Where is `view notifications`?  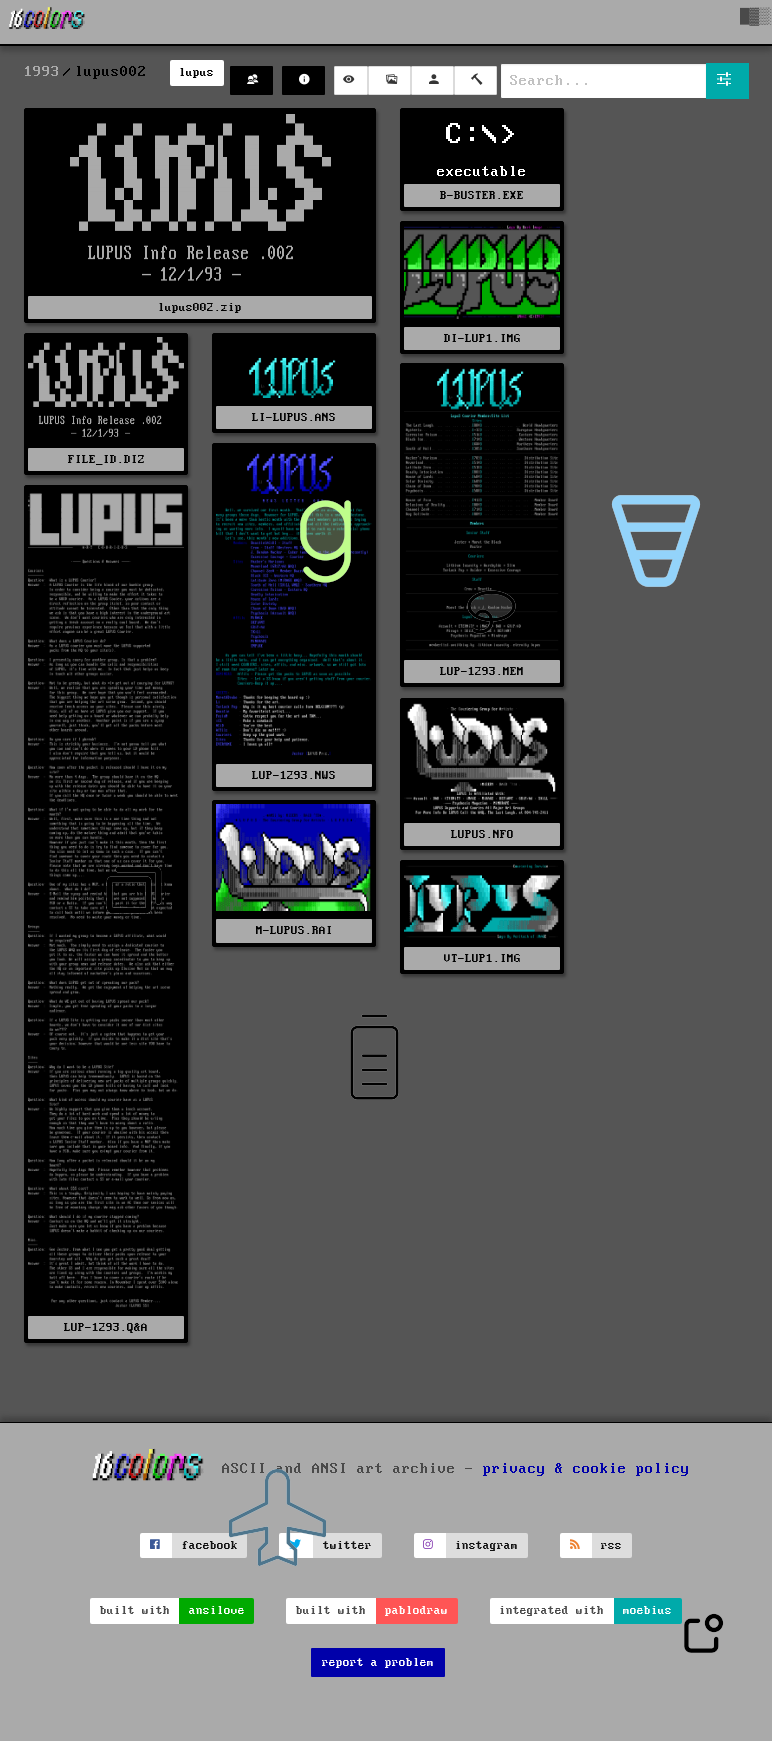 view notifications is located at coordinates (702, 1634).